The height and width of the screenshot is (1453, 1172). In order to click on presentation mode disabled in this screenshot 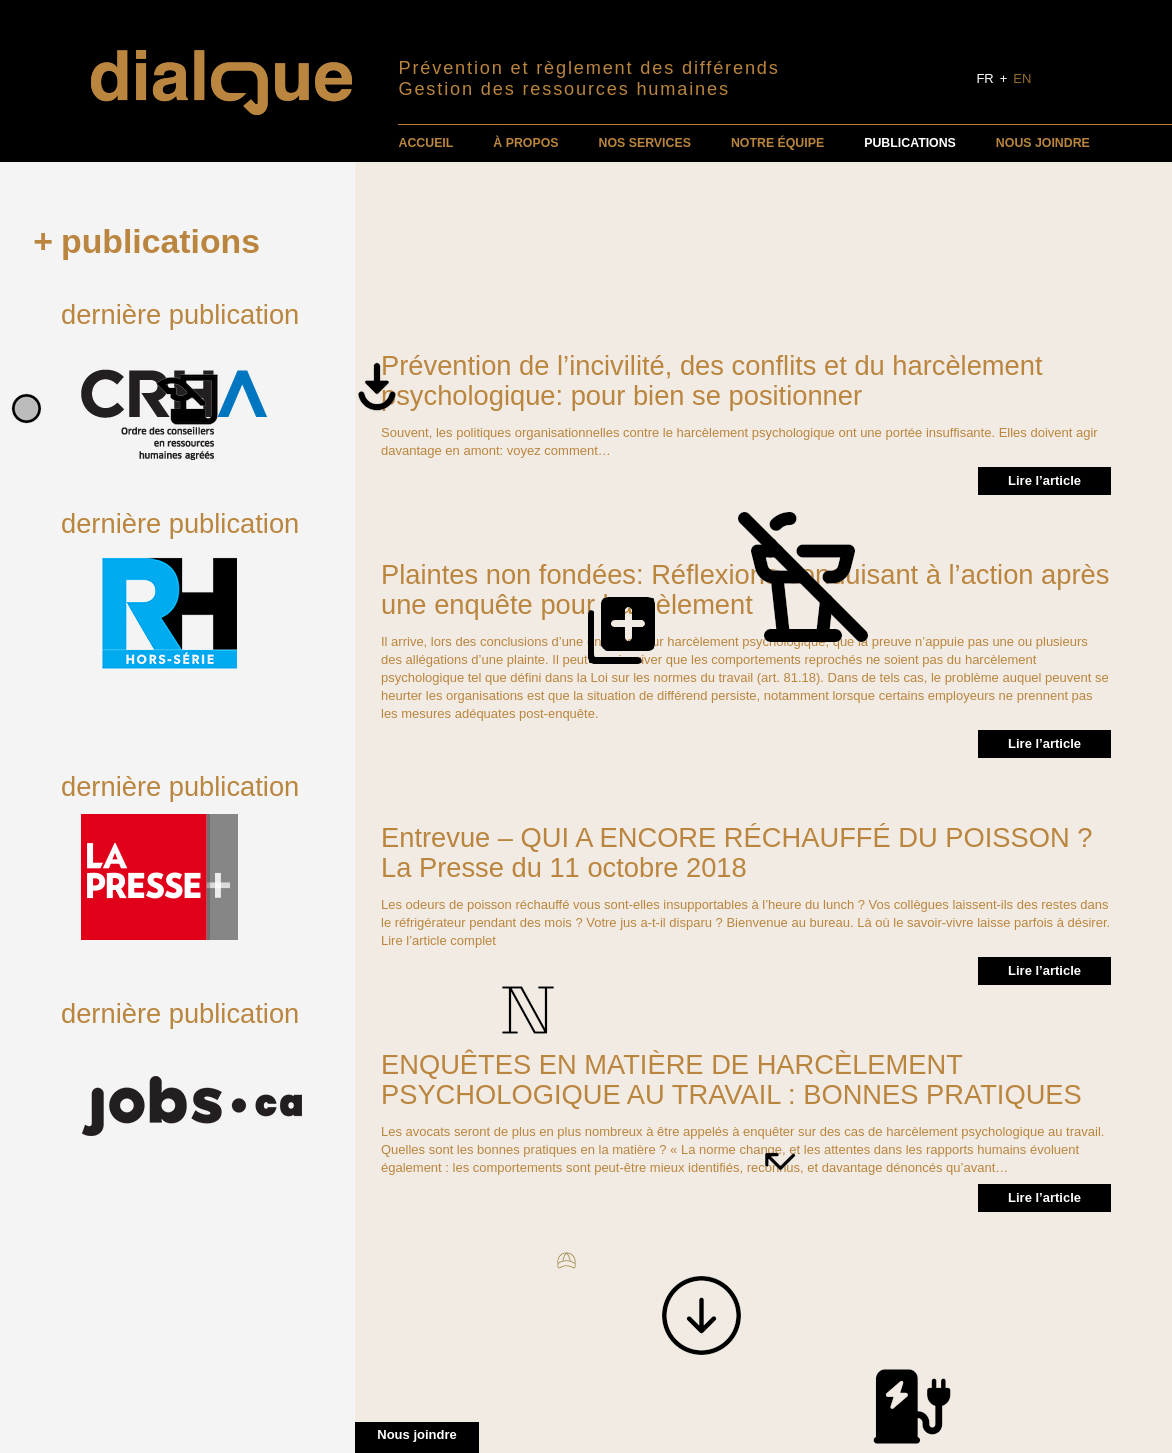, I will do `click(803, 577)`.